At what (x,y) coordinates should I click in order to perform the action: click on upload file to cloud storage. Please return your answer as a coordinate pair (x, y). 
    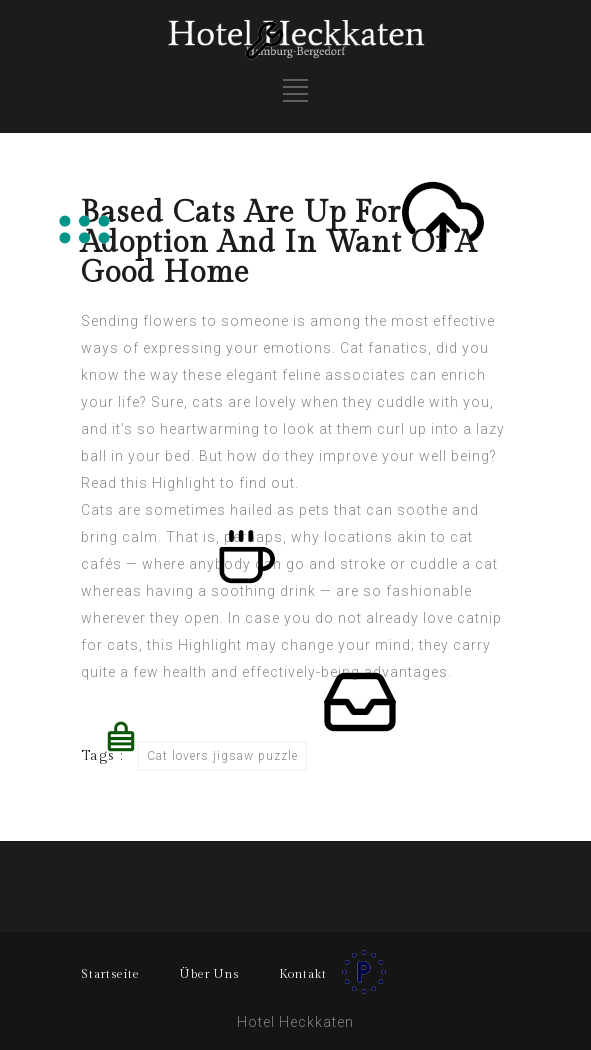
    Looking at the image, I should click on (443, 216).